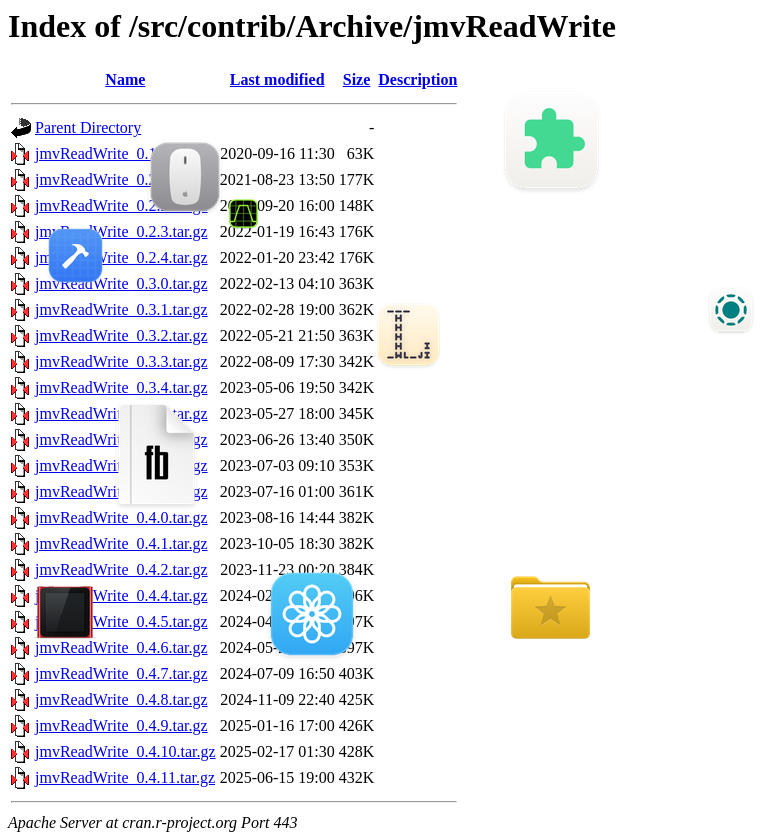 Image resolution: width=768 pixels, height=840 pixels. Describe the element at coordinates (312, 614) in the screenshot. I see `open graphics or design applications` at that location.